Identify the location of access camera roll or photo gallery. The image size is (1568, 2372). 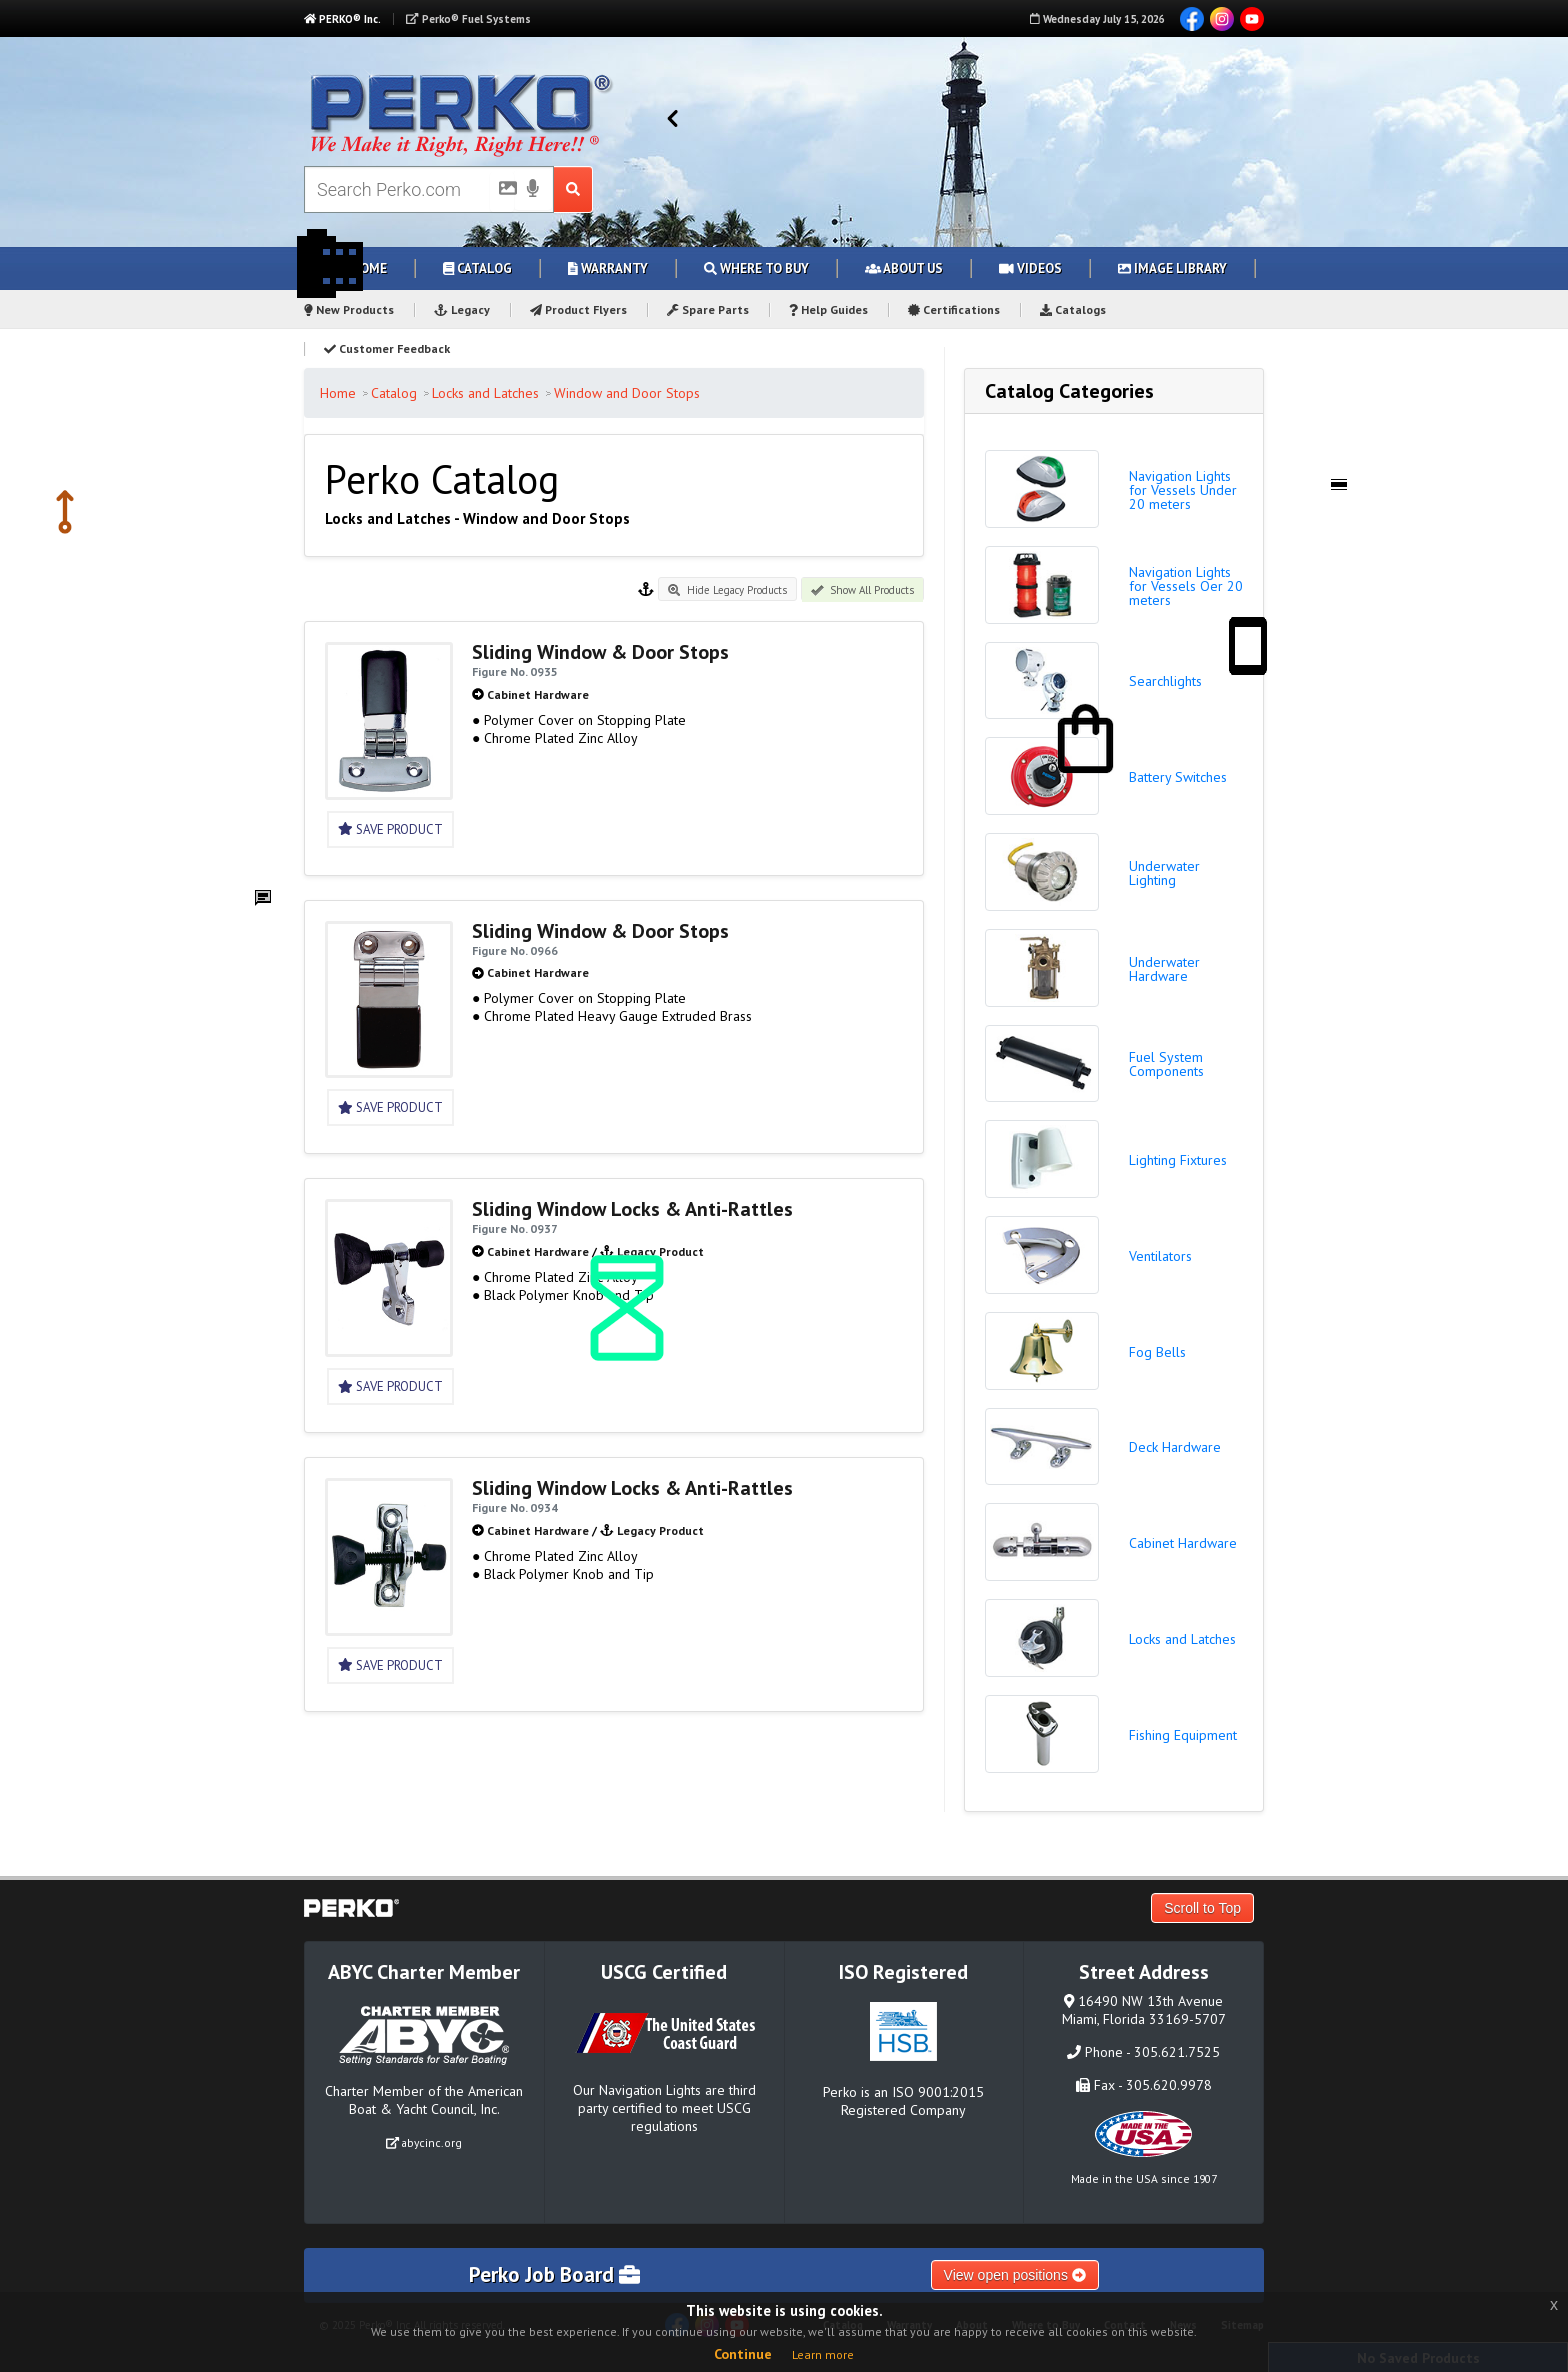
(330, 265).